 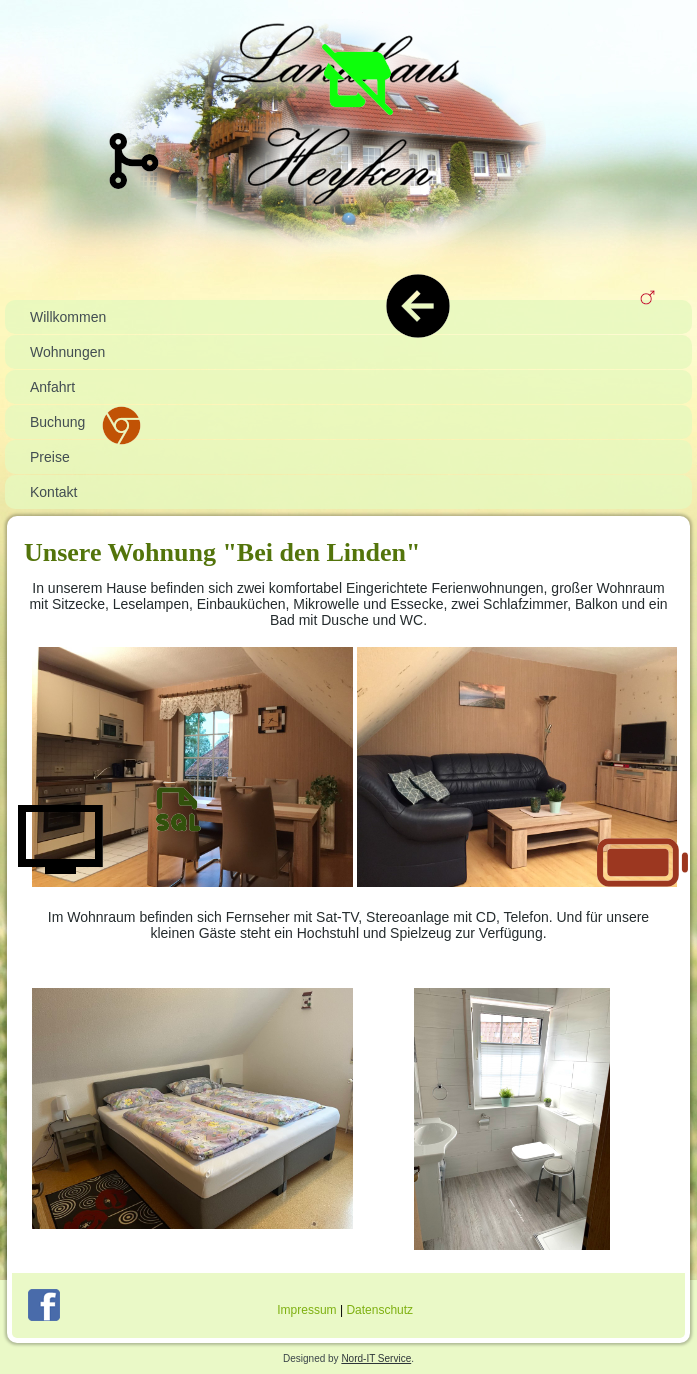 What do you see at coordinates (647, 297) in the screenshot?
I see `select male gender option` at bounding box center [647, 297].